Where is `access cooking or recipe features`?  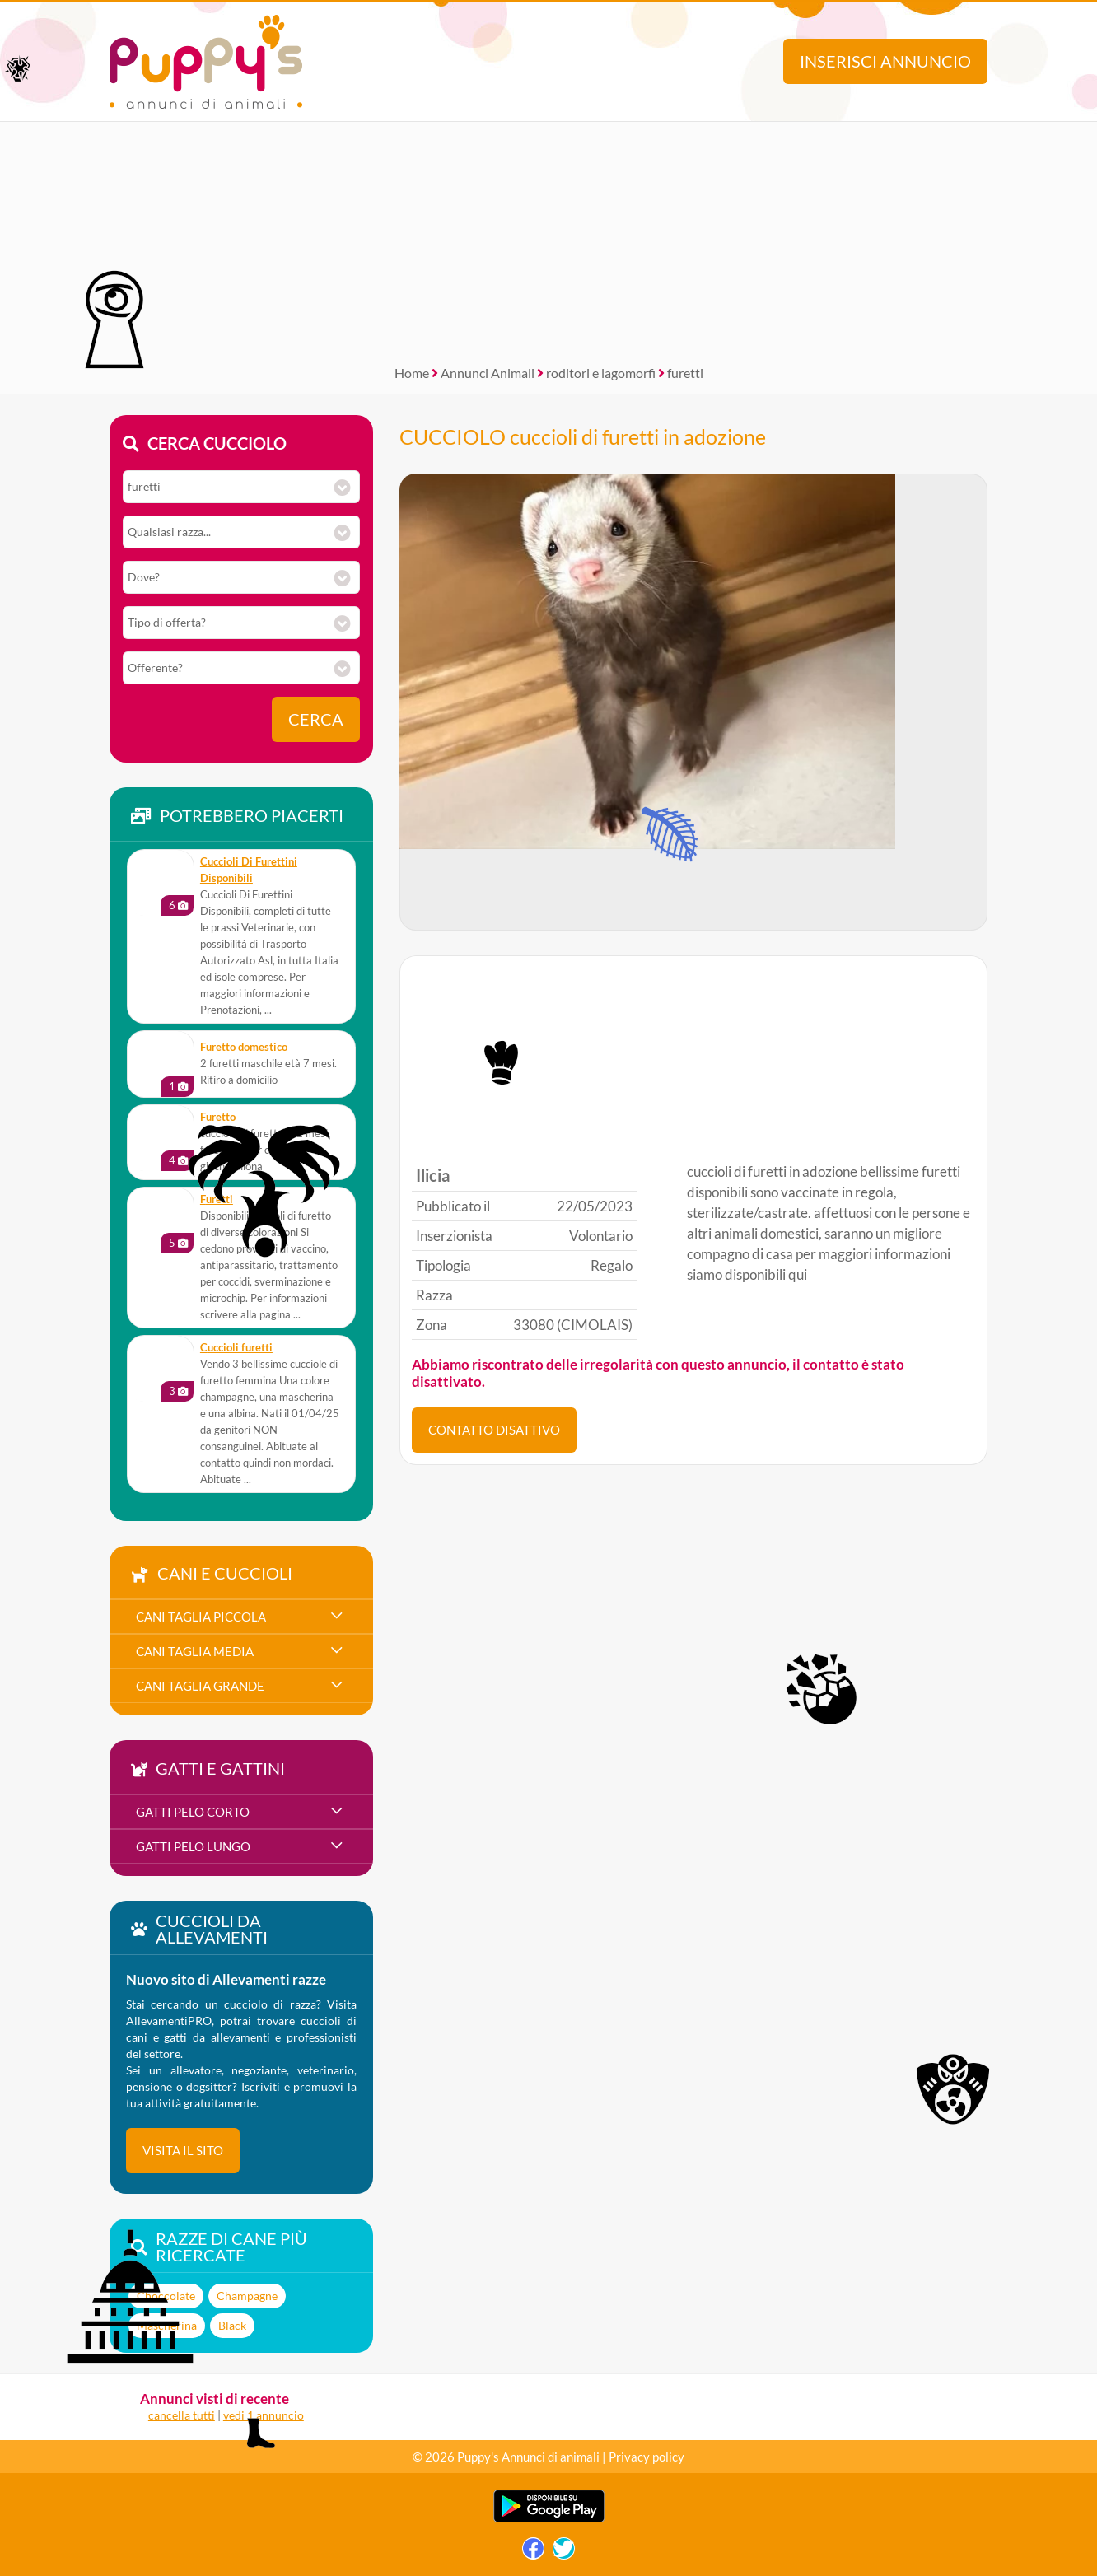 access cooking or recipe features is located at coordinates (501, 1062).